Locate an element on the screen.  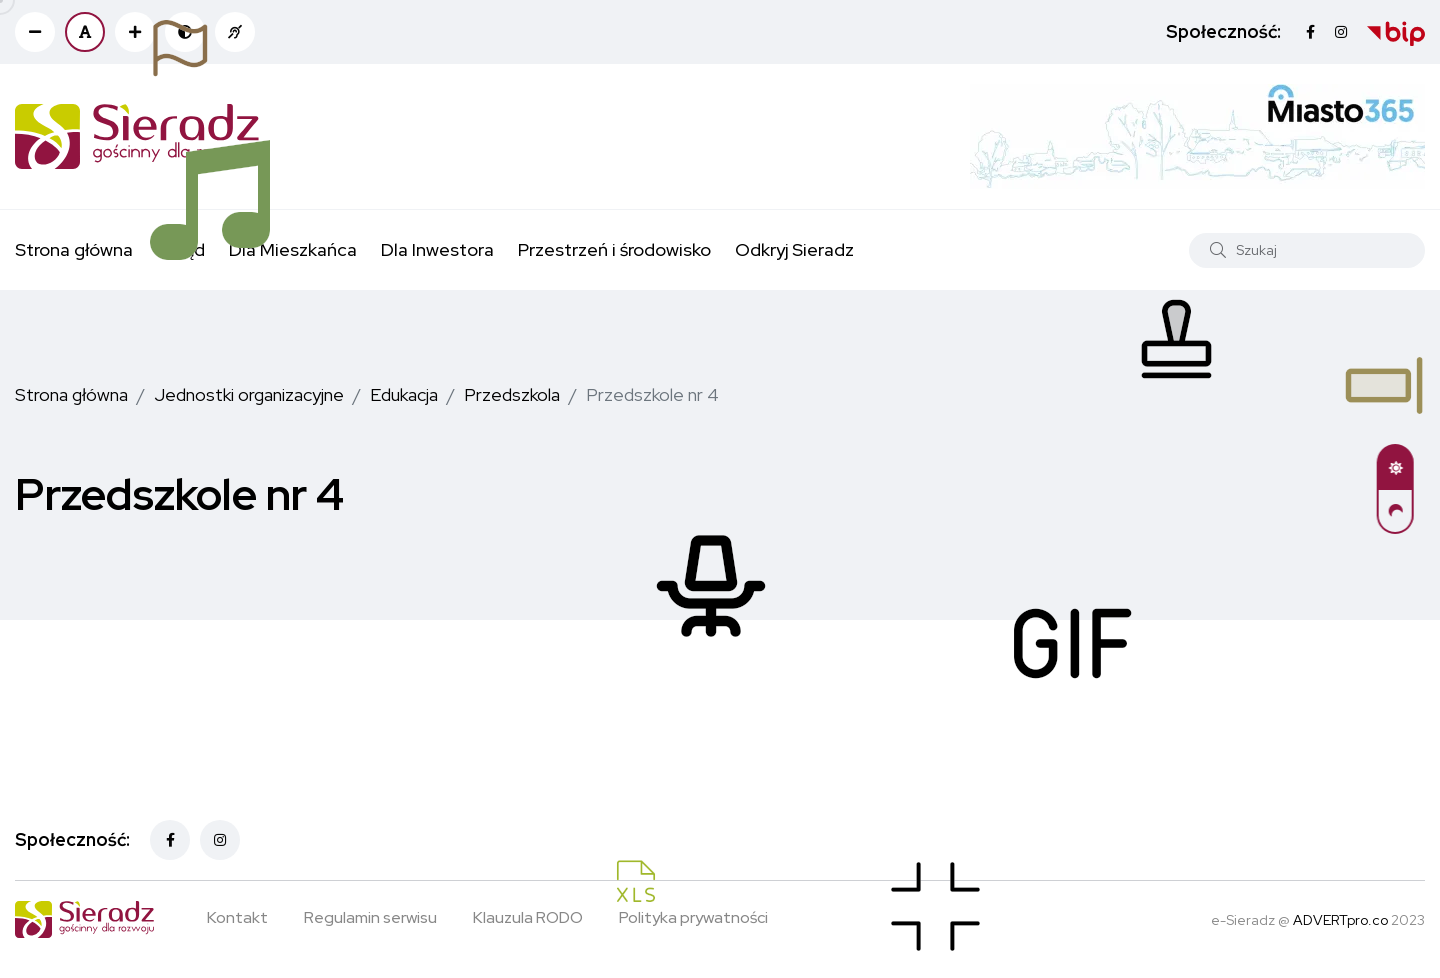
access music library or player is located at coordinates (210, 200).